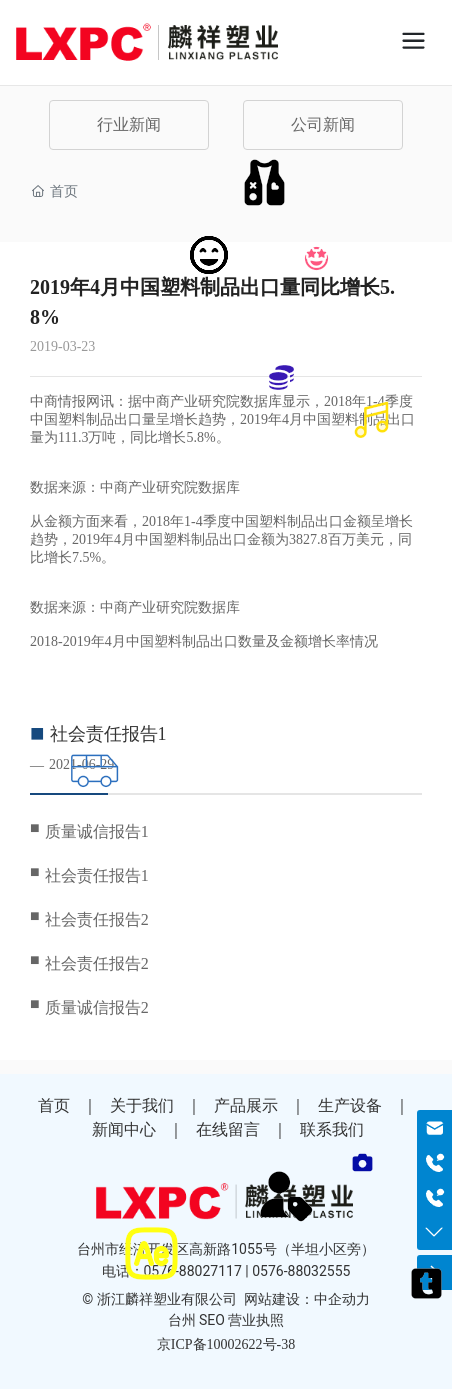 This screenshot has width=452, height=1389. Describe the element at coordinates (285, 1194) in the screenshot. I see `tag or label a user profile` at that location.